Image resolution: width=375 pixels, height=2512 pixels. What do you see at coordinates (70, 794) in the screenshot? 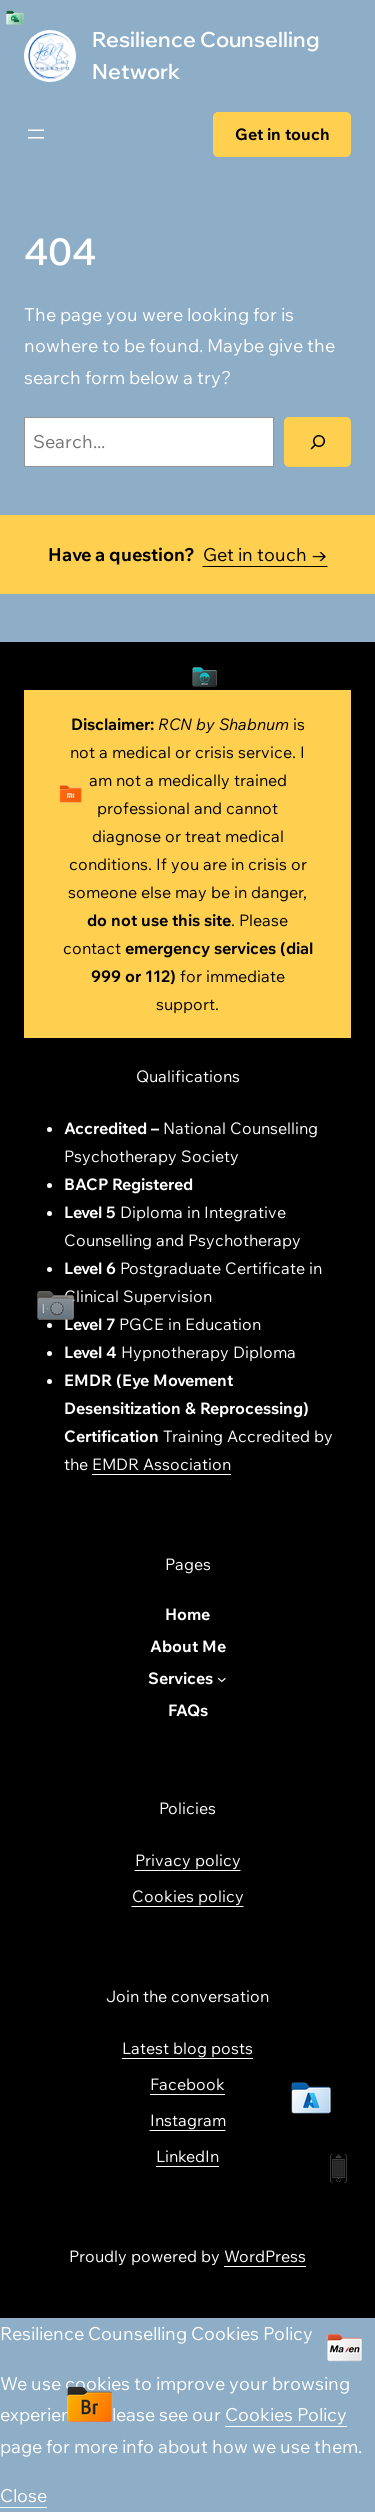
I see `open xiaomi-related files folder` at bounding box center [70, 794].